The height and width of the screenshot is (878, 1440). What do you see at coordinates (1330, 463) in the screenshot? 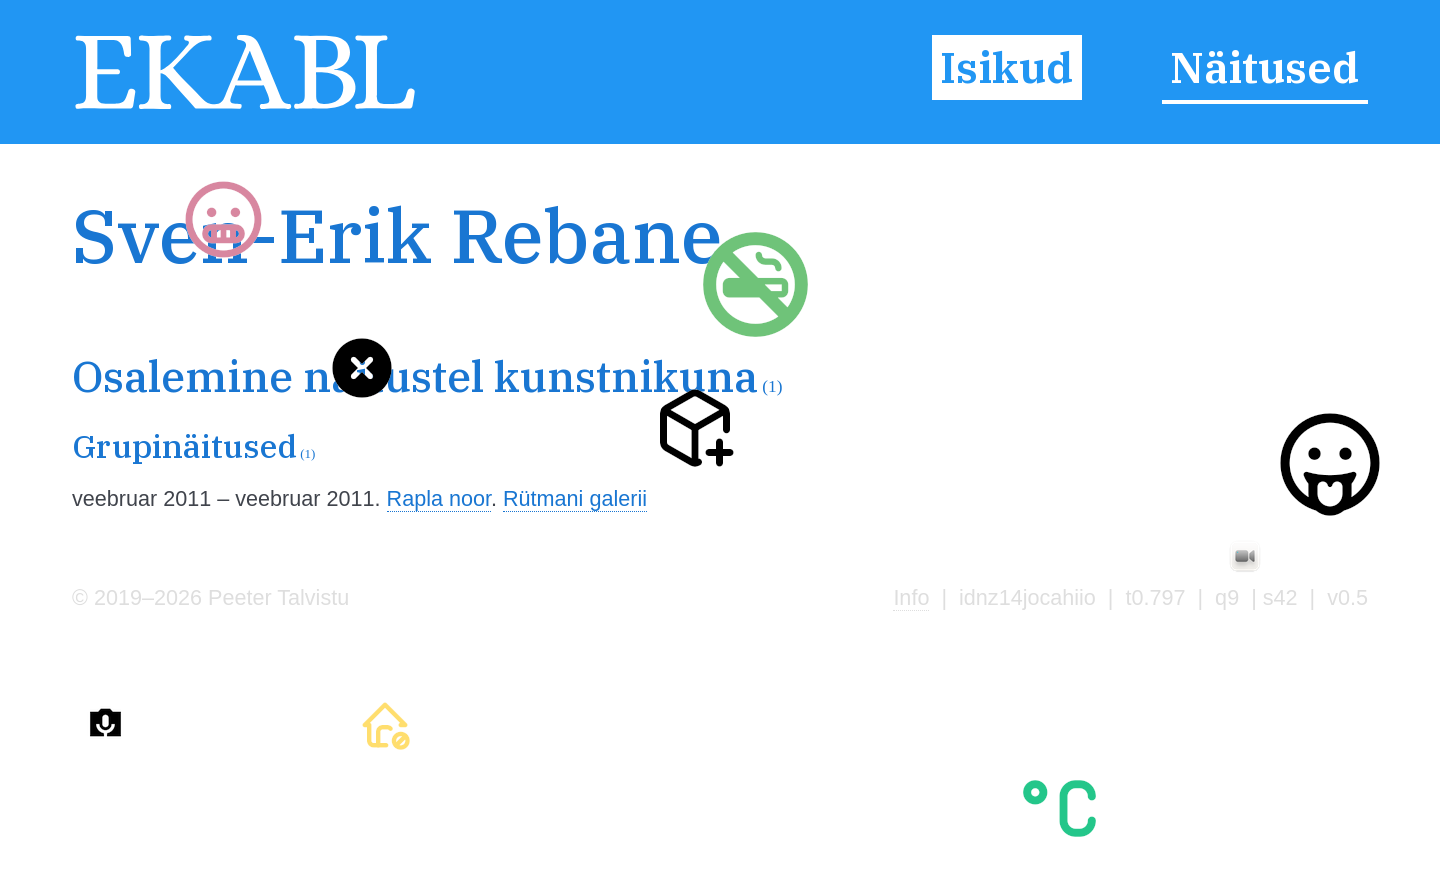
I see `insert playful or silly emoji in message` at bounding box center [1330, 463].